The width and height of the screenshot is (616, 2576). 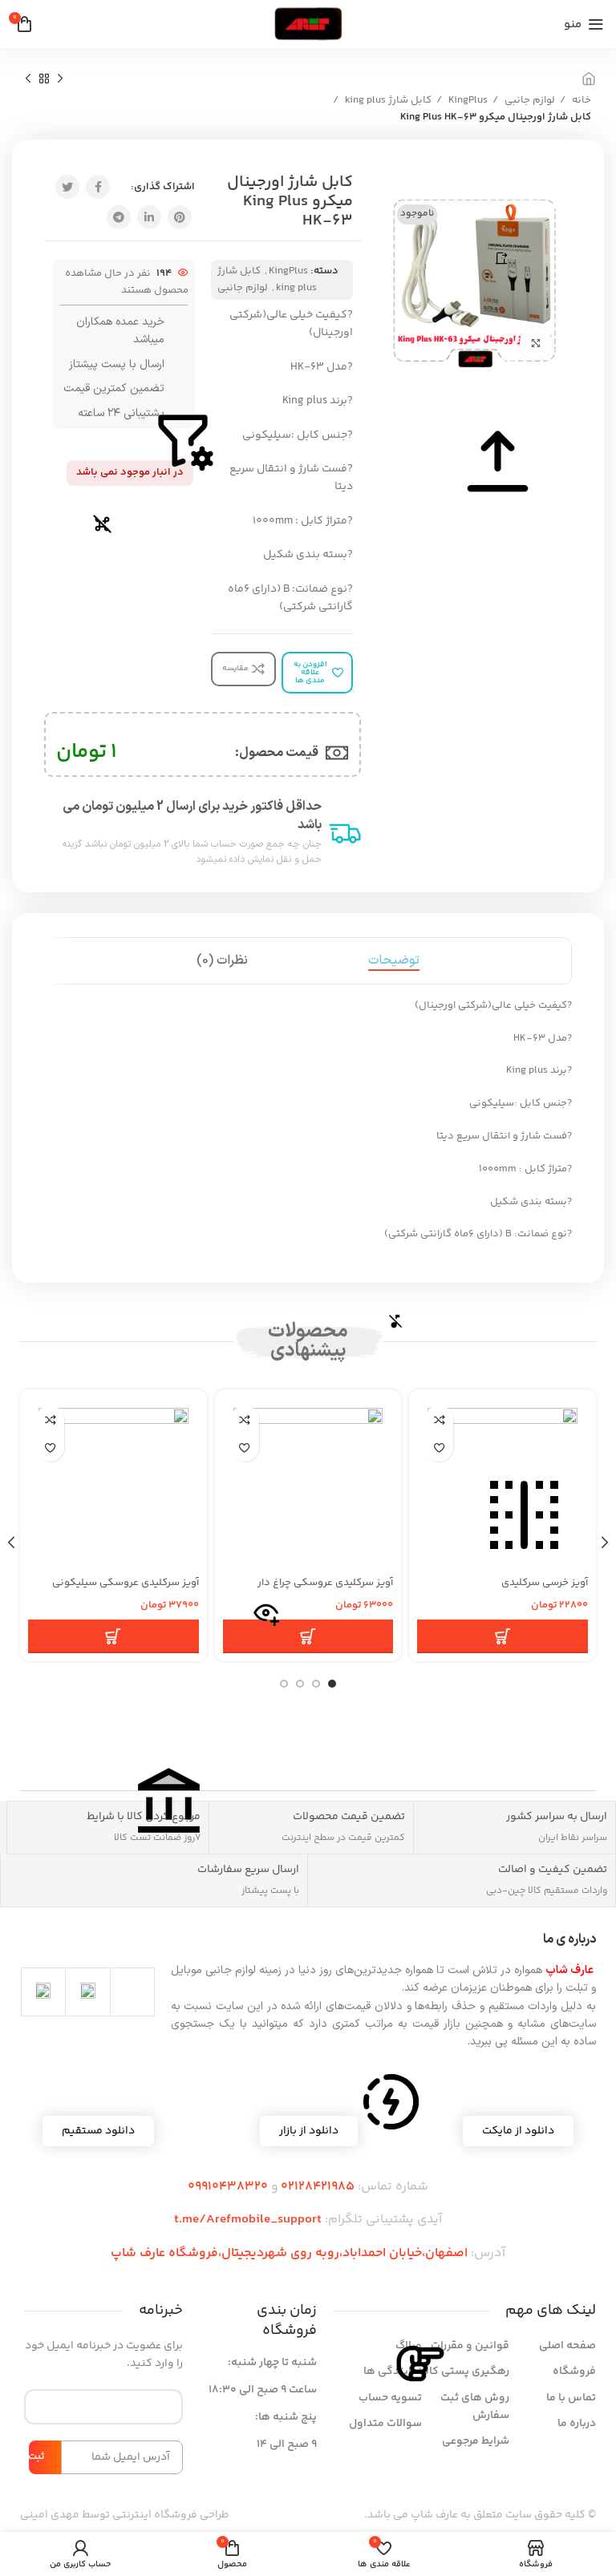 What do you see at coordinates (497, 461) in the screenshot?
I see `upload a file or document` at bounding box center [497, 461].